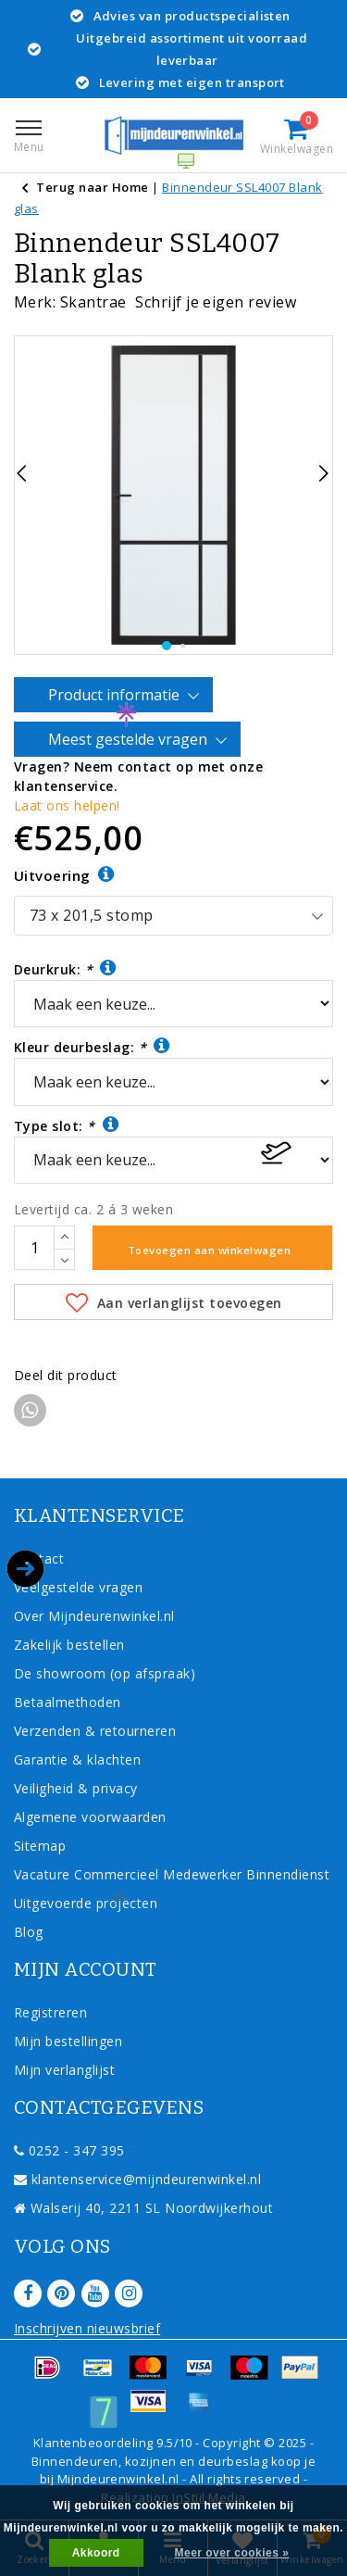 The image size is (347, 2576). Describe the element at coordinates (119, 1899) in the screenshot. I see `access tools or settings` at that location.